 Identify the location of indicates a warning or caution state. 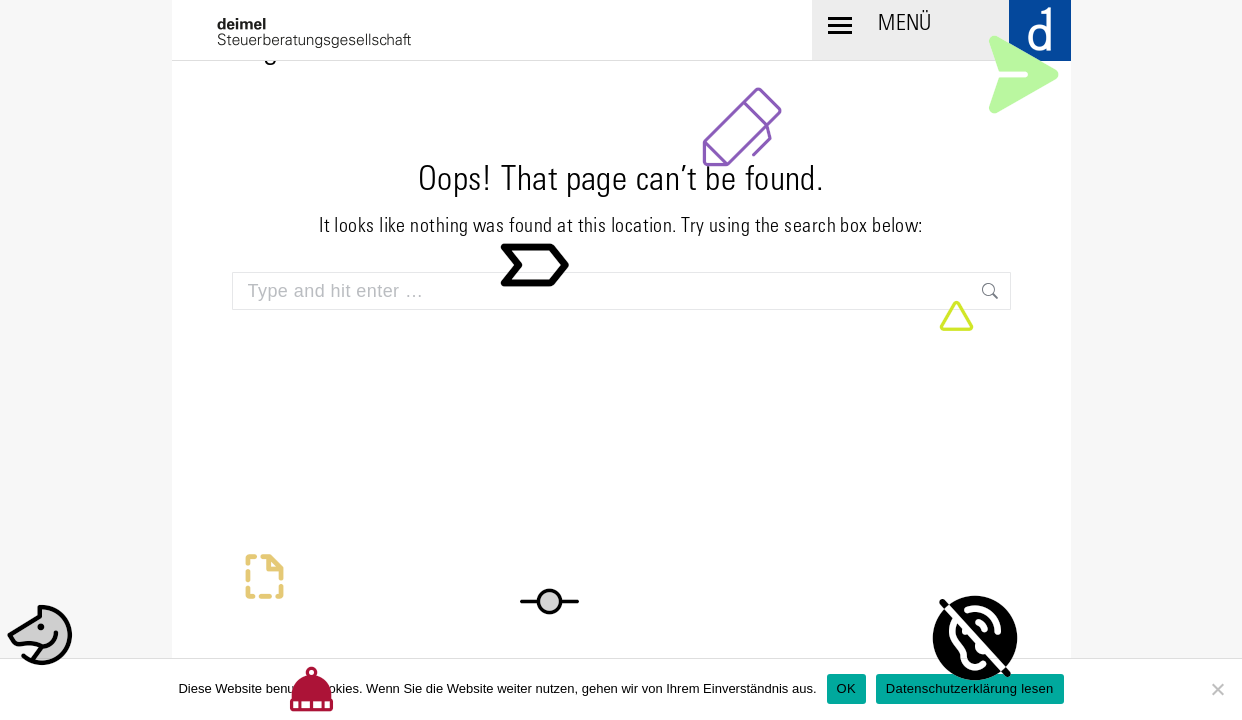
(956, 316).